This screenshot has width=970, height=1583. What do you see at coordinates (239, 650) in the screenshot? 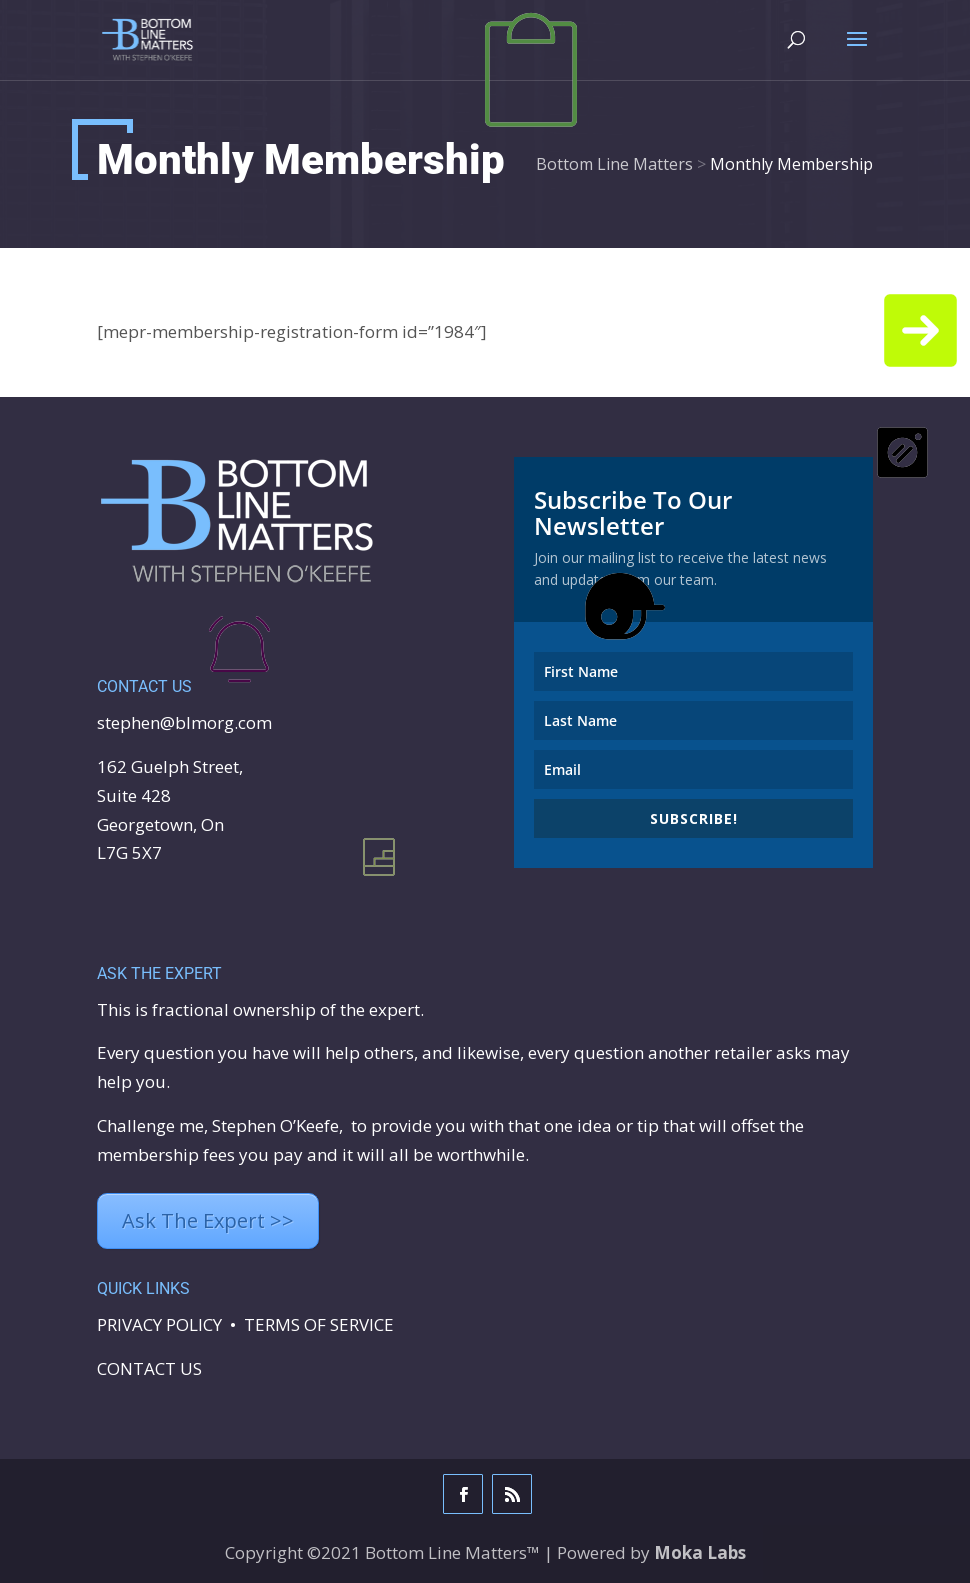
I see `active notifications or alerts` at bounding box center [239, 650].